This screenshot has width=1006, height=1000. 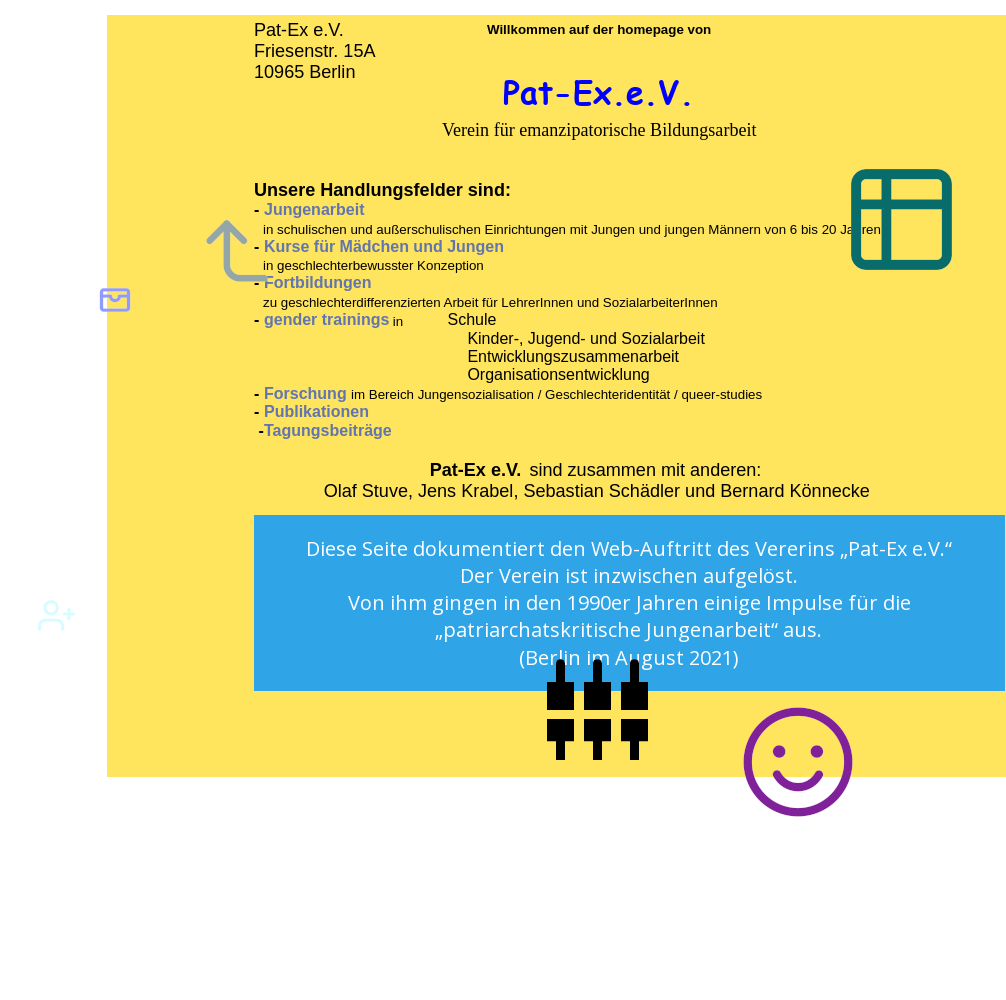 What do you see at coordinates (56, 615) in the screenshot?
I see `add a new contact or friend` at bounding box center [56, 615].